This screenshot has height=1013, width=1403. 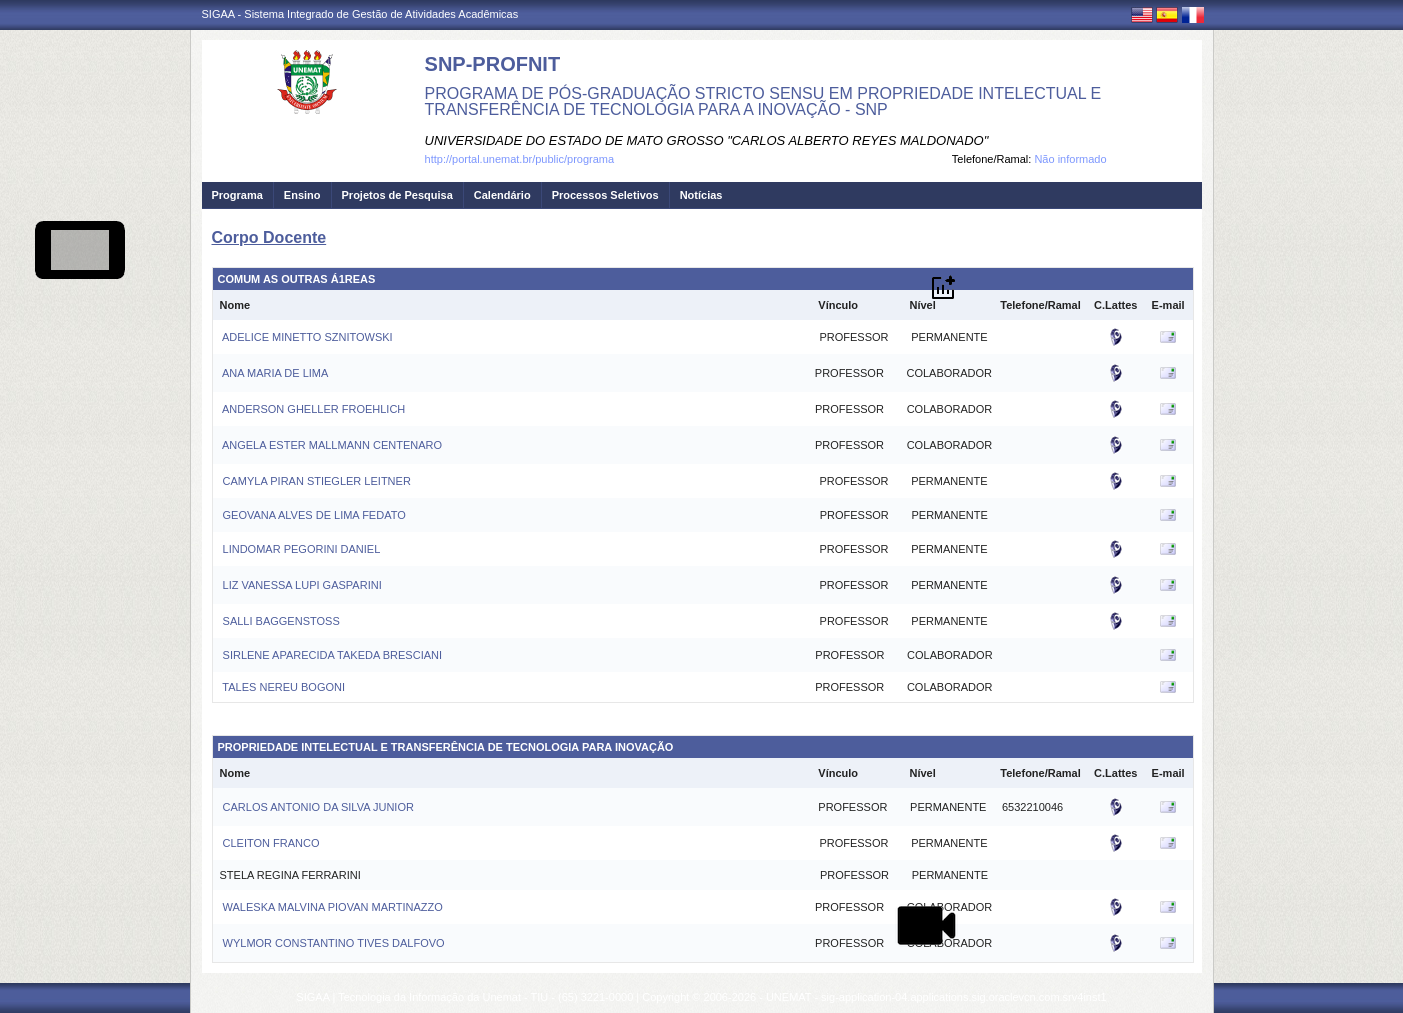 I want to click on rotate device to landscape orientation, so click(x=80, y=250).